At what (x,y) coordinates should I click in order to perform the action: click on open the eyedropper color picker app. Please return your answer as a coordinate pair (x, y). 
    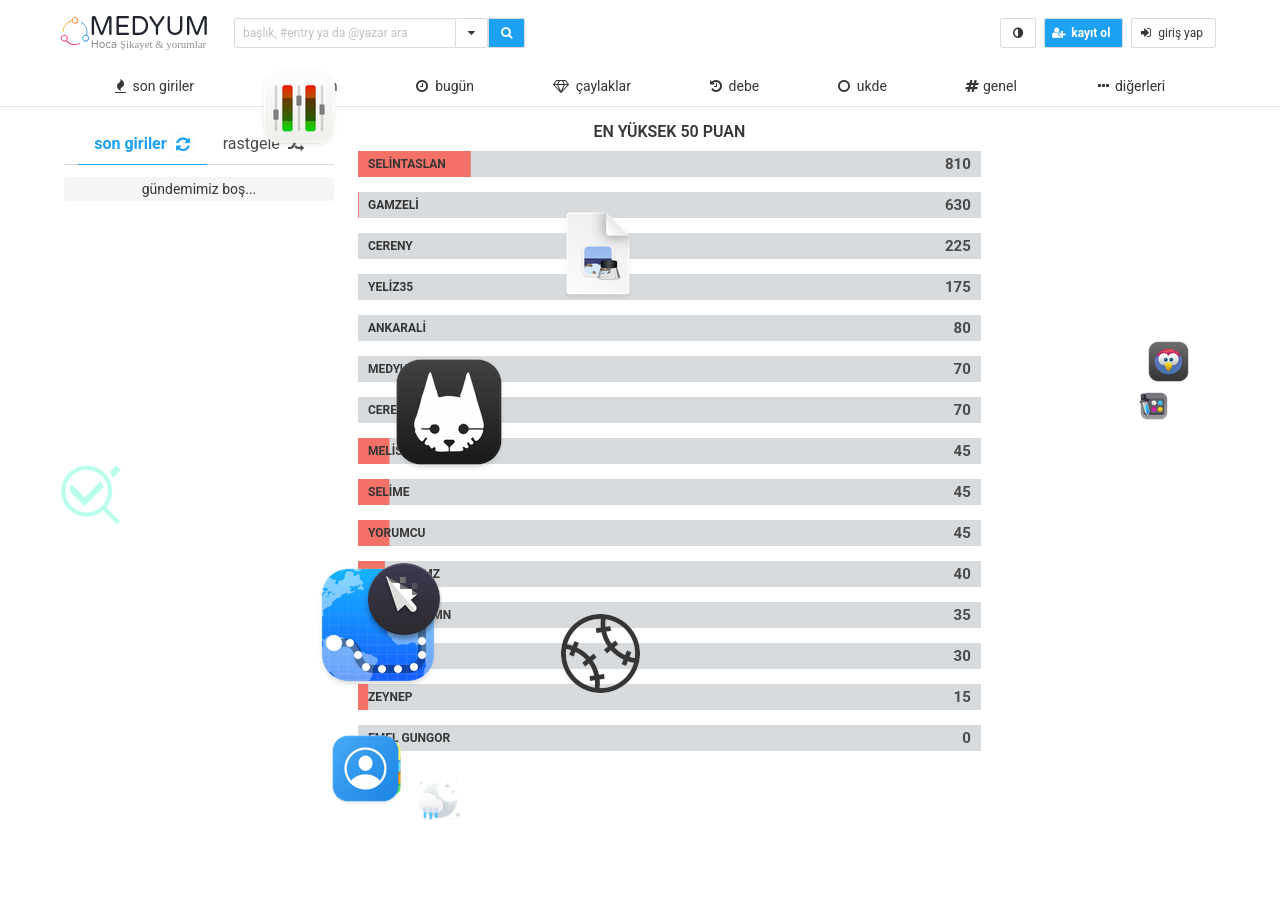
    Looking at the image, I should click on (1154, 406).